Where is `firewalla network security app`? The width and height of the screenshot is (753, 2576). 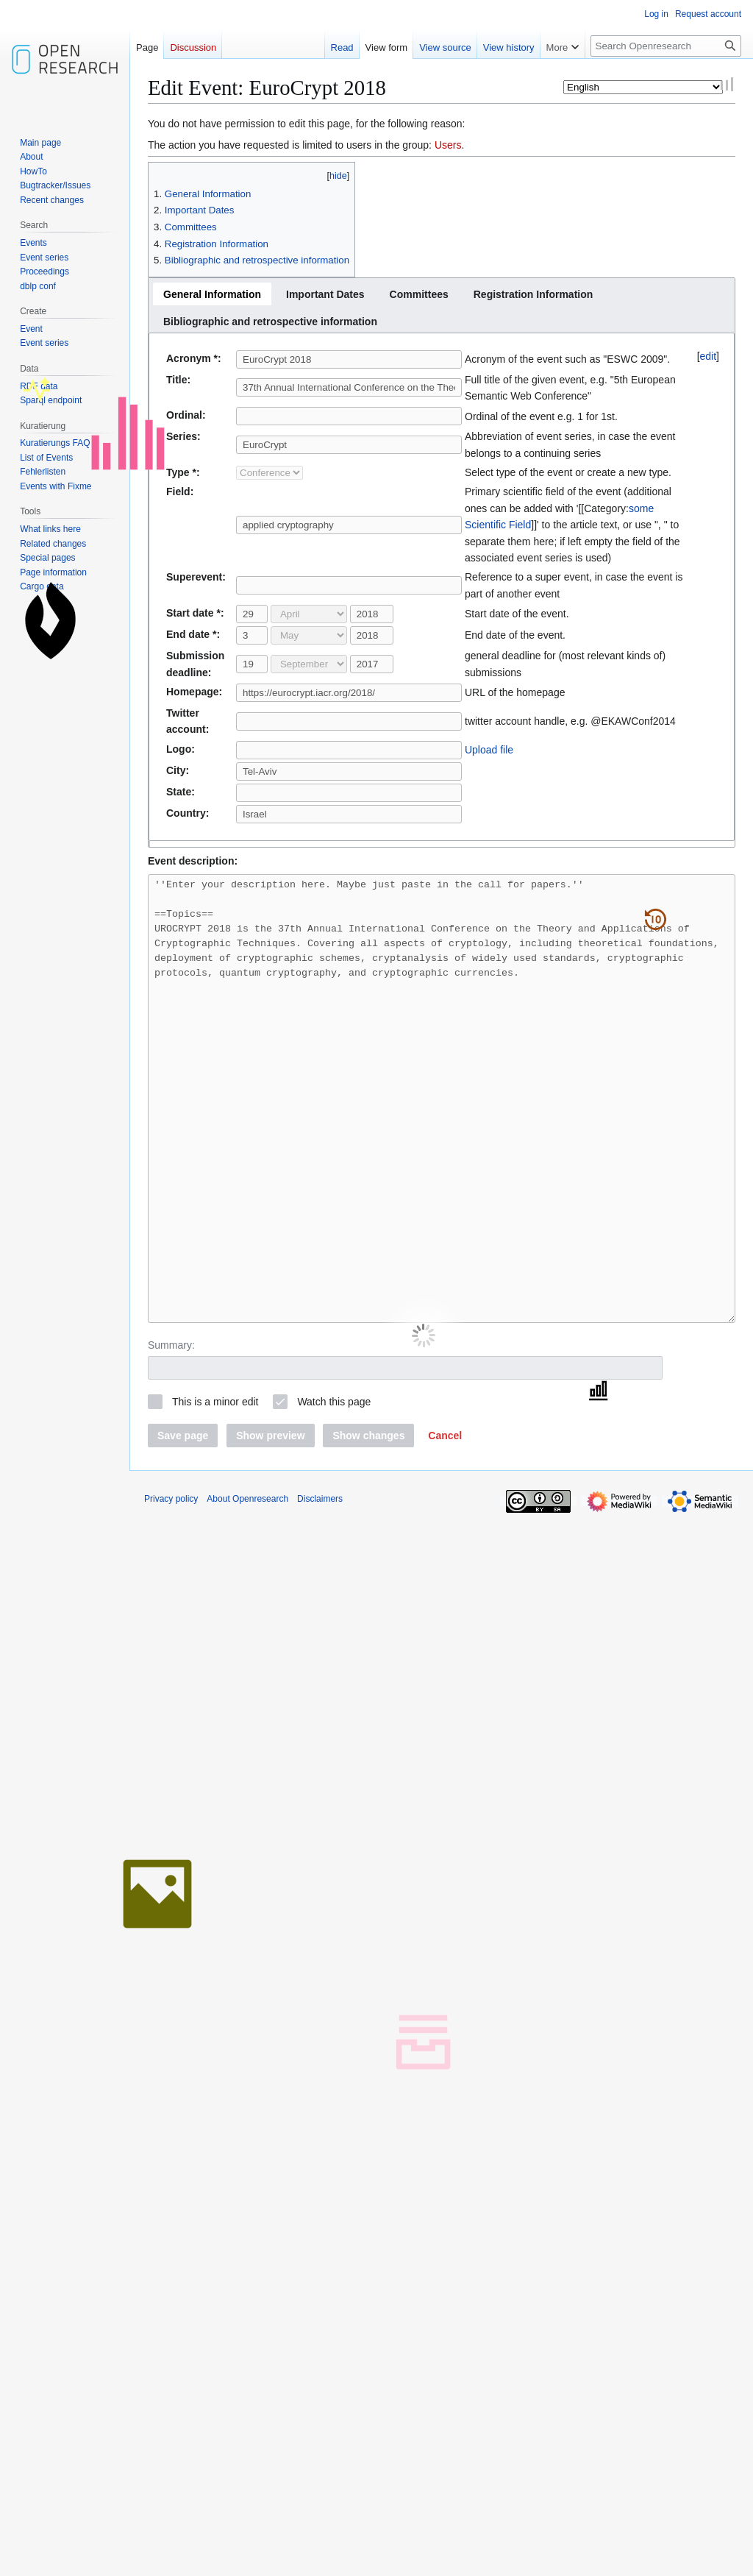 firewalla network security app is located at coordinates (50, 620).